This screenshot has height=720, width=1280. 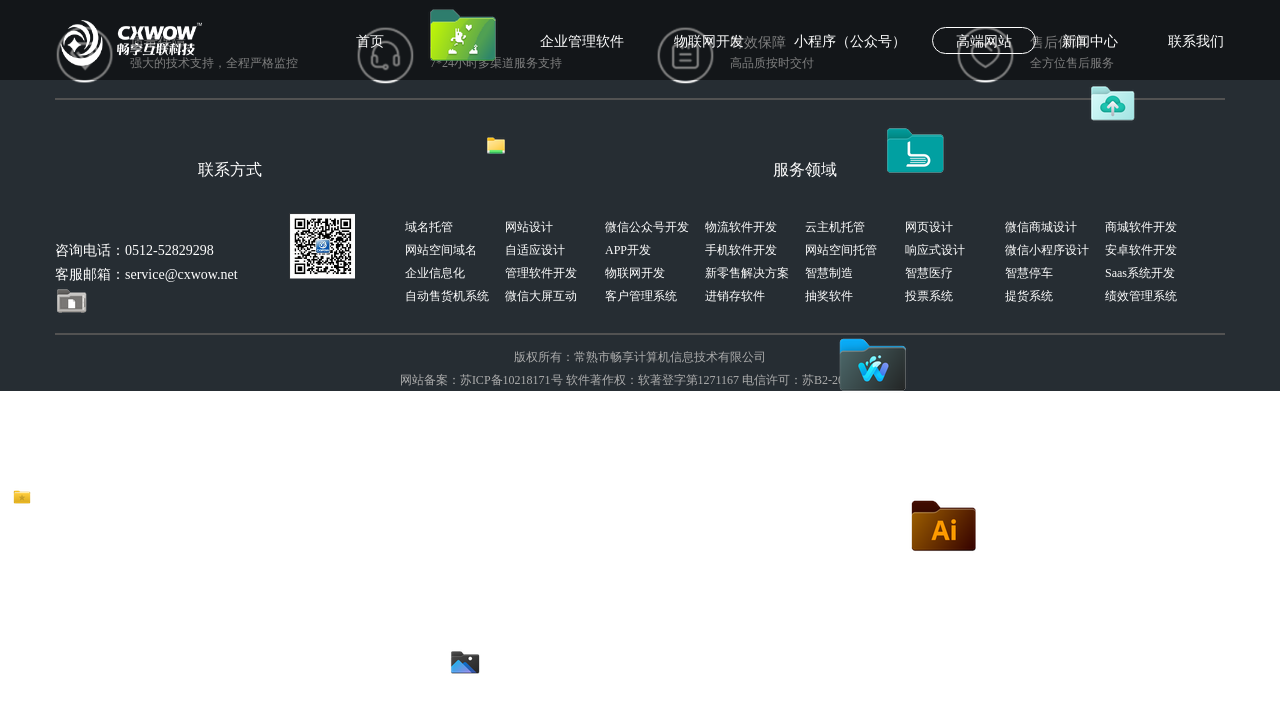 What do you see at coordinates (872, 366) in the screenshot?
I see `open waterfox browser files folder` at bounding box center [872, 366].